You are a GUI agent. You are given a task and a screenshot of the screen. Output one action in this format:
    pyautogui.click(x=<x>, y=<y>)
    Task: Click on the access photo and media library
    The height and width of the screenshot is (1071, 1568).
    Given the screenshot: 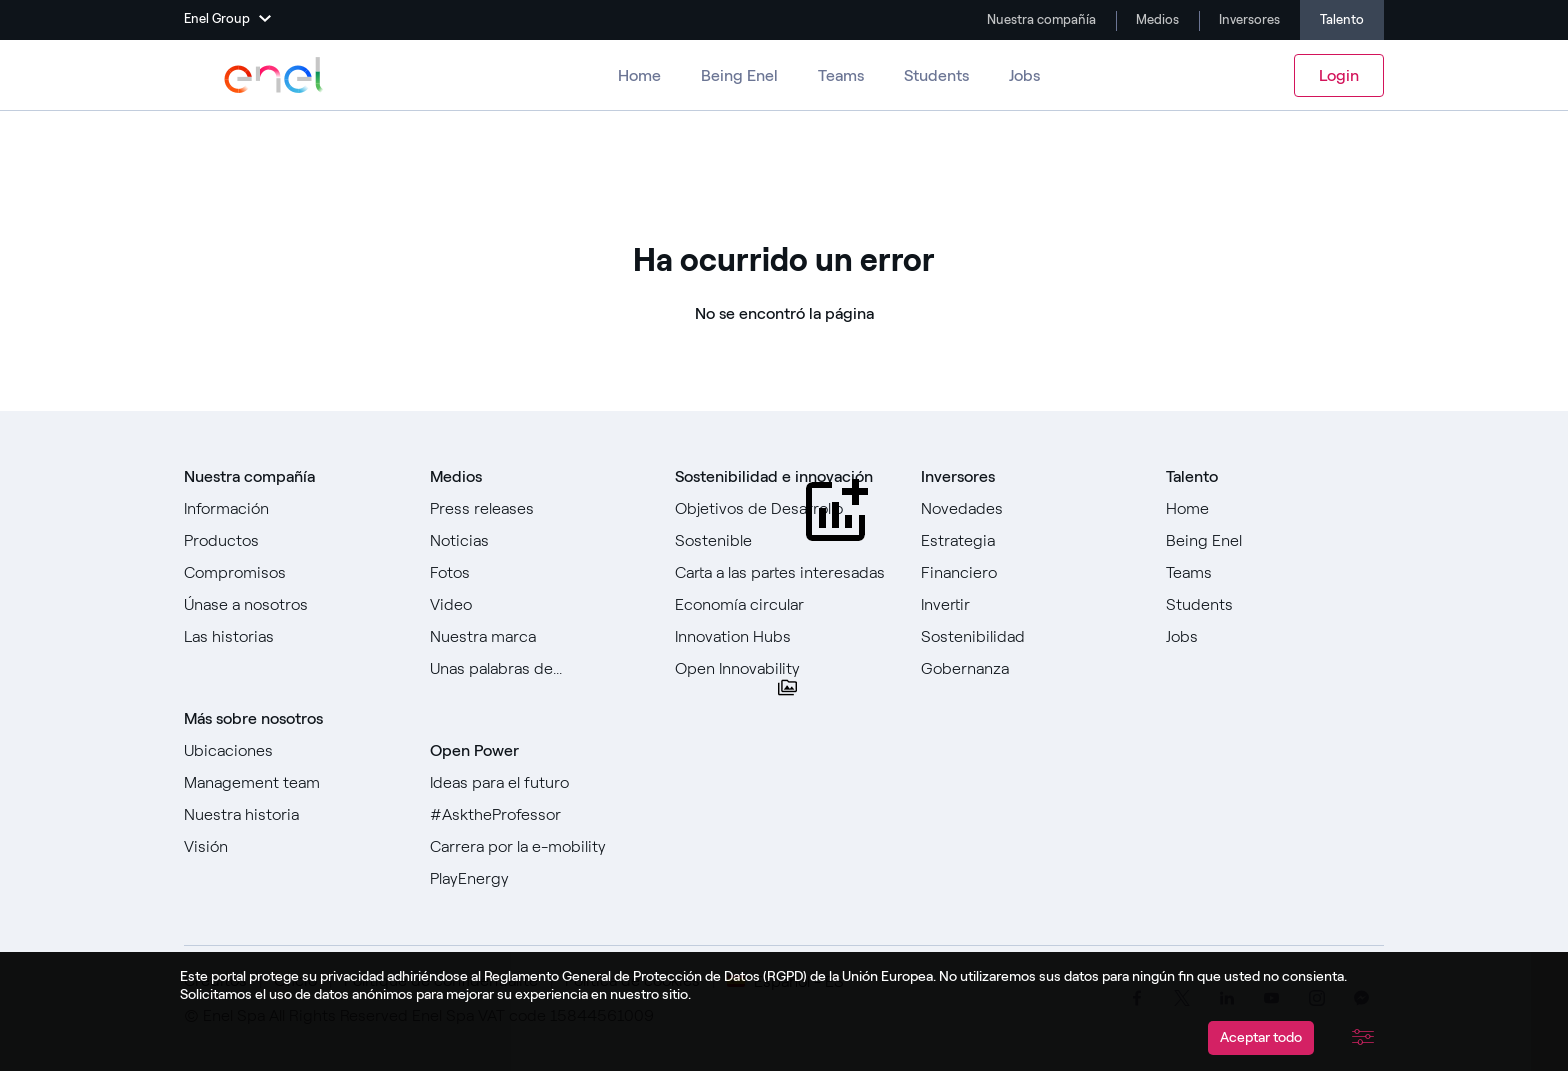 What is the action you would take?
    pyautogui.click(x=787, y=687)
    